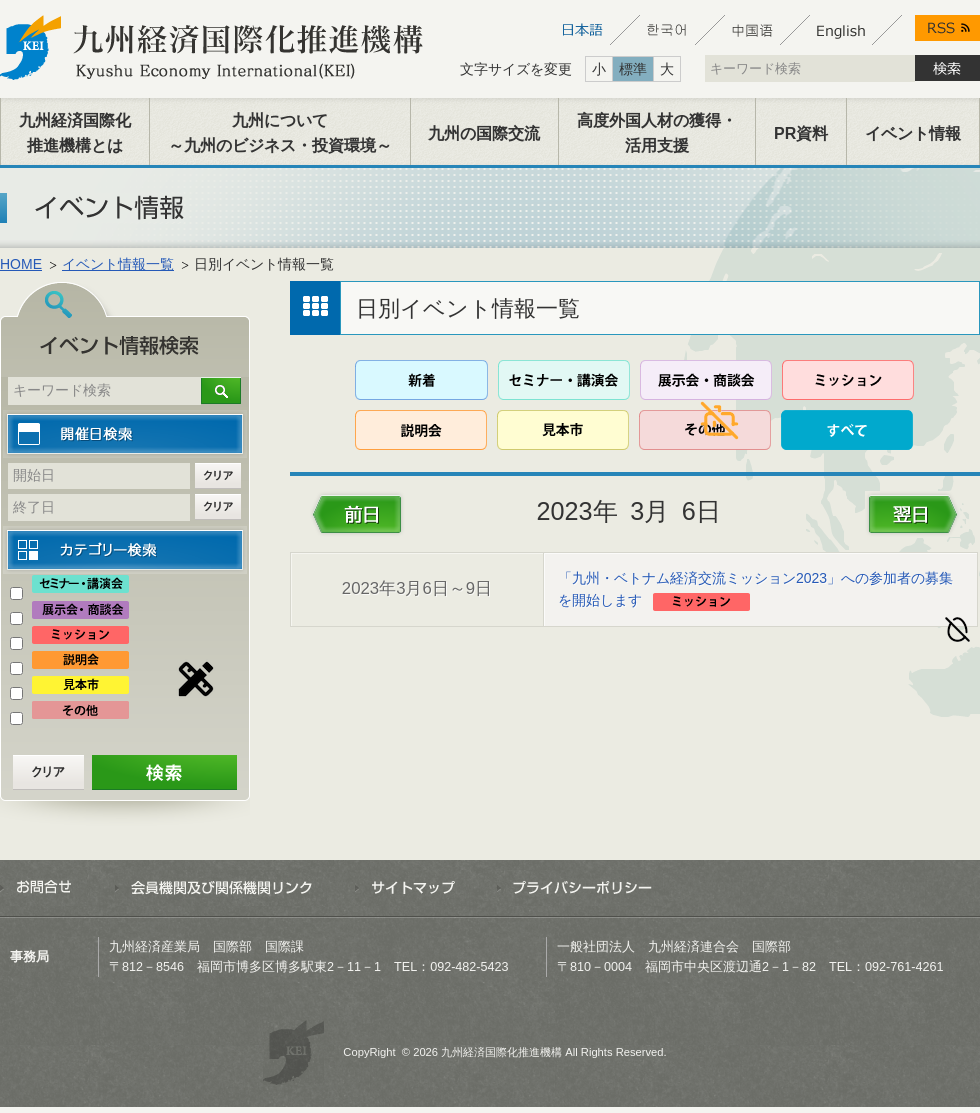 This screenshot has height=1113, width=980. What do you see at coordinates (196, 679) in the screenshot?
I see `access design tools and services` at bounding box center [196, 679].